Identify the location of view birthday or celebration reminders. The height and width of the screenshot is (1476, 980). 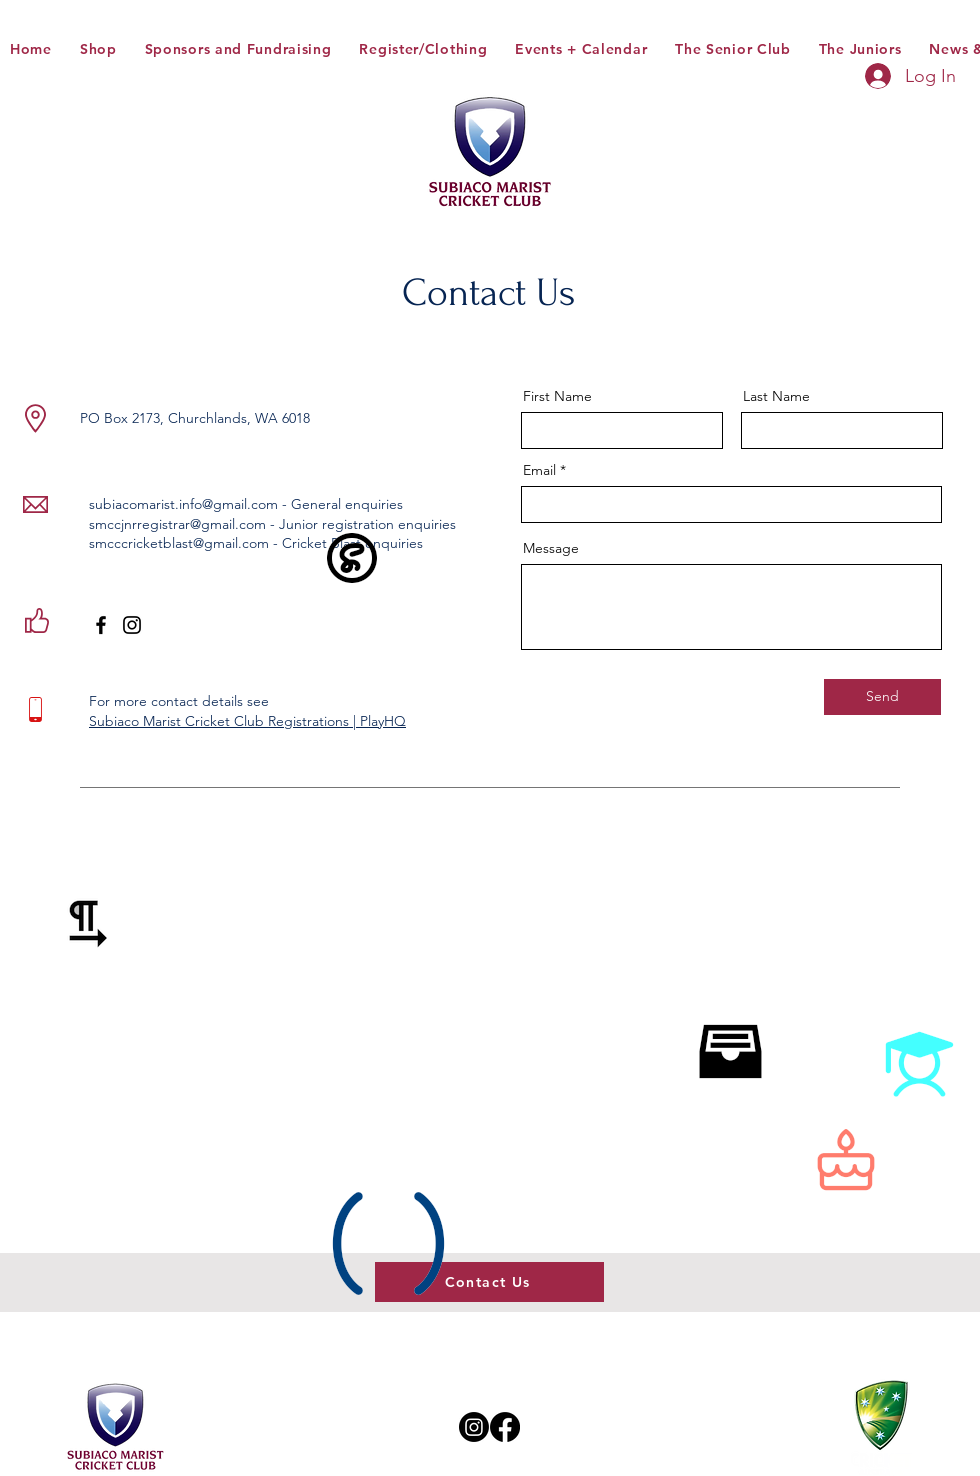
(846, 1164).